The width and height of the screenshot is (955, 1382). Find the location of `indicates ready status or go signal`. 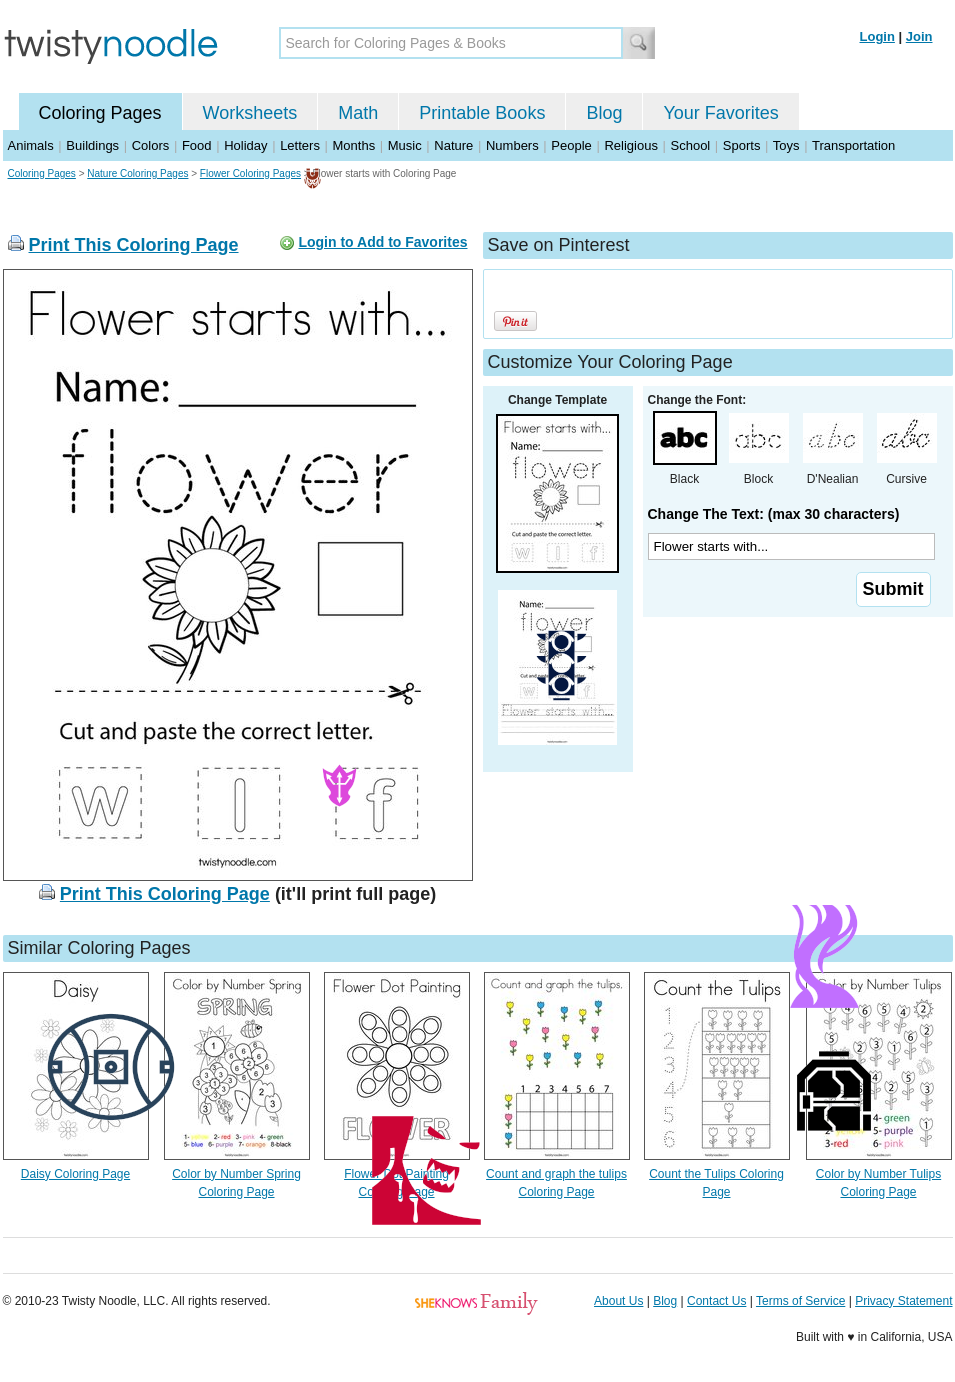

indicates ready status or go signal is located at coordinates (561, 665).